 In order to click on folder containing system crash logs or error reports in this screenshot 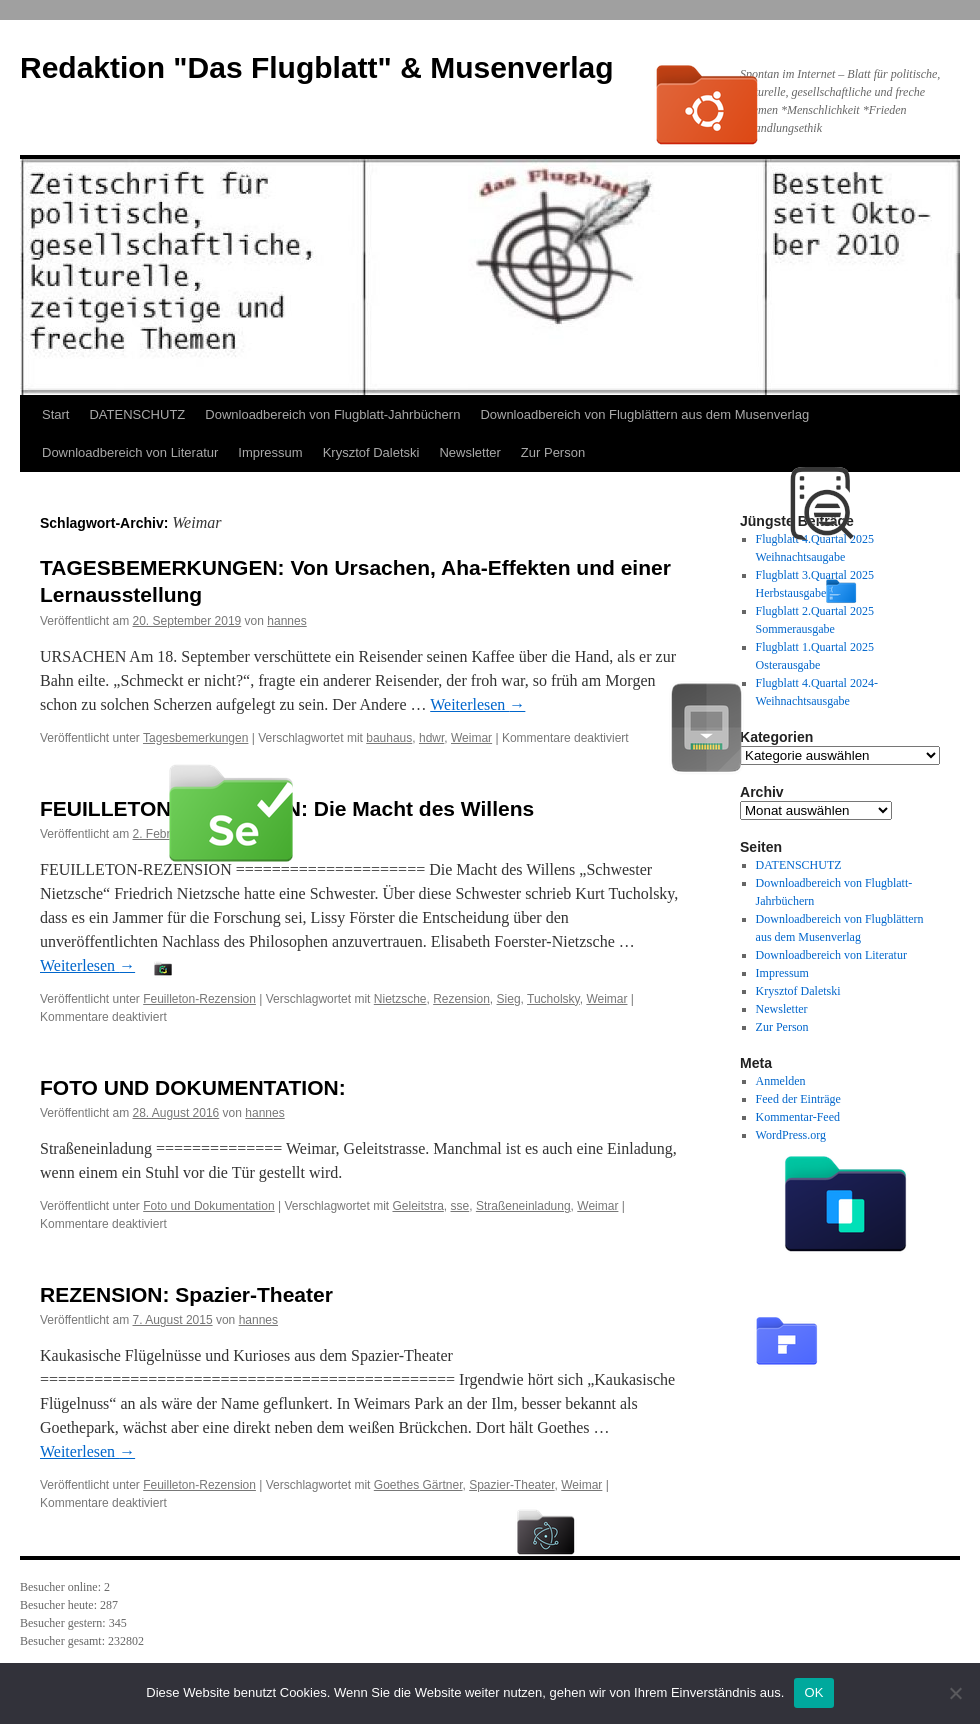, I will do `click(841, 592)`.